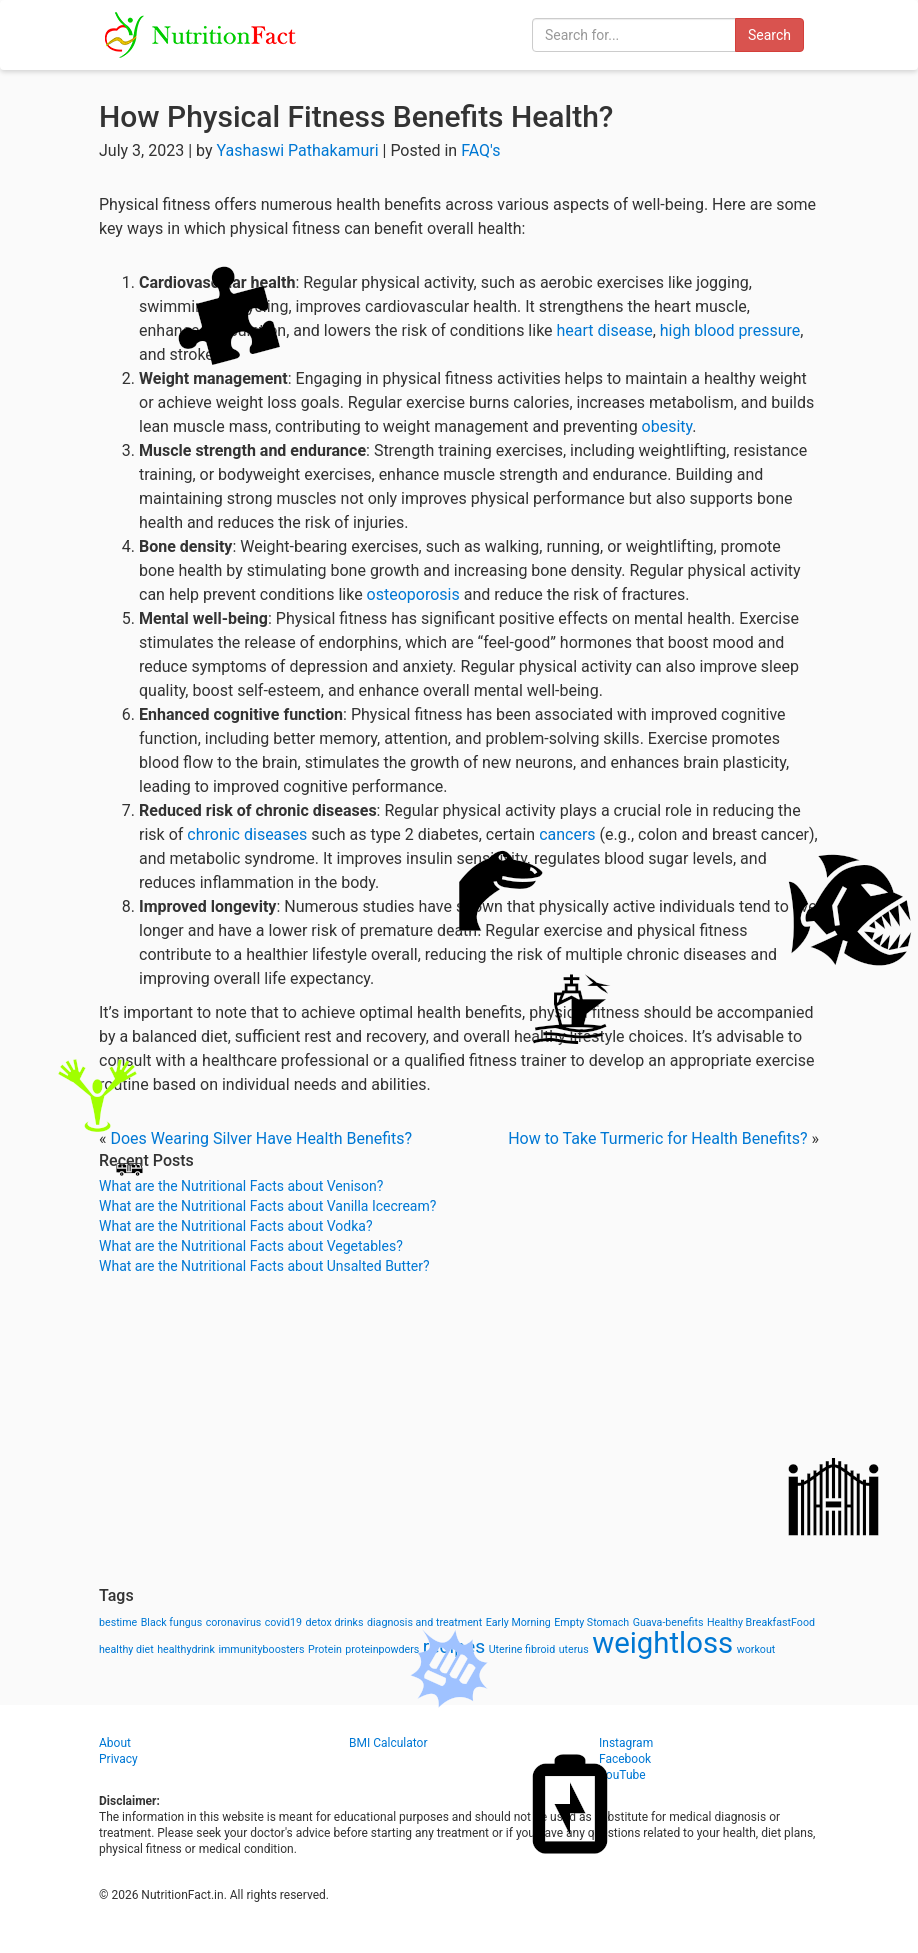 The width and height of the screenshot is (918, 1953). What do you see at coordinates (850, 910) in the screenshot?
I see `indicates a dangerous creature or hazard in a game` at bounding box center [850, 910].